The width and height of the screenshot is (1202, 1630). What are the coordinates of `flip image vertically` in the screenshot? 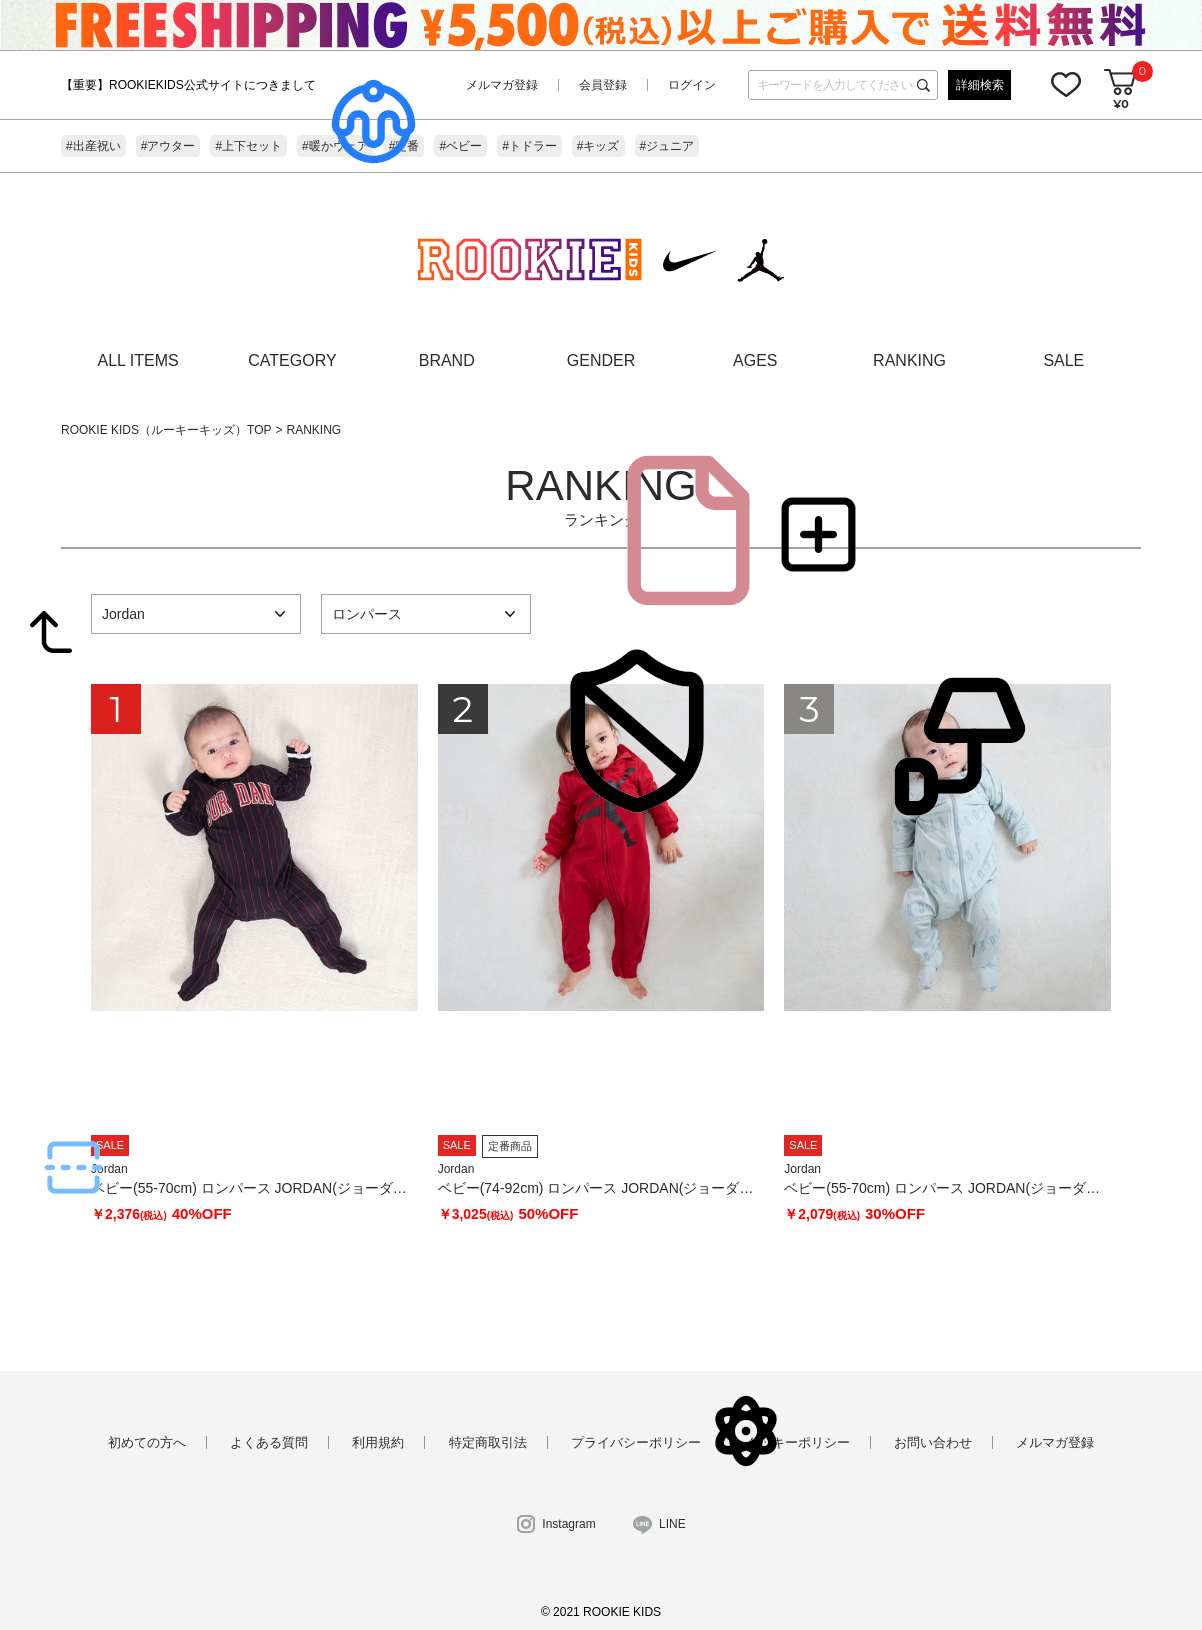 It's located at (73, 1167).